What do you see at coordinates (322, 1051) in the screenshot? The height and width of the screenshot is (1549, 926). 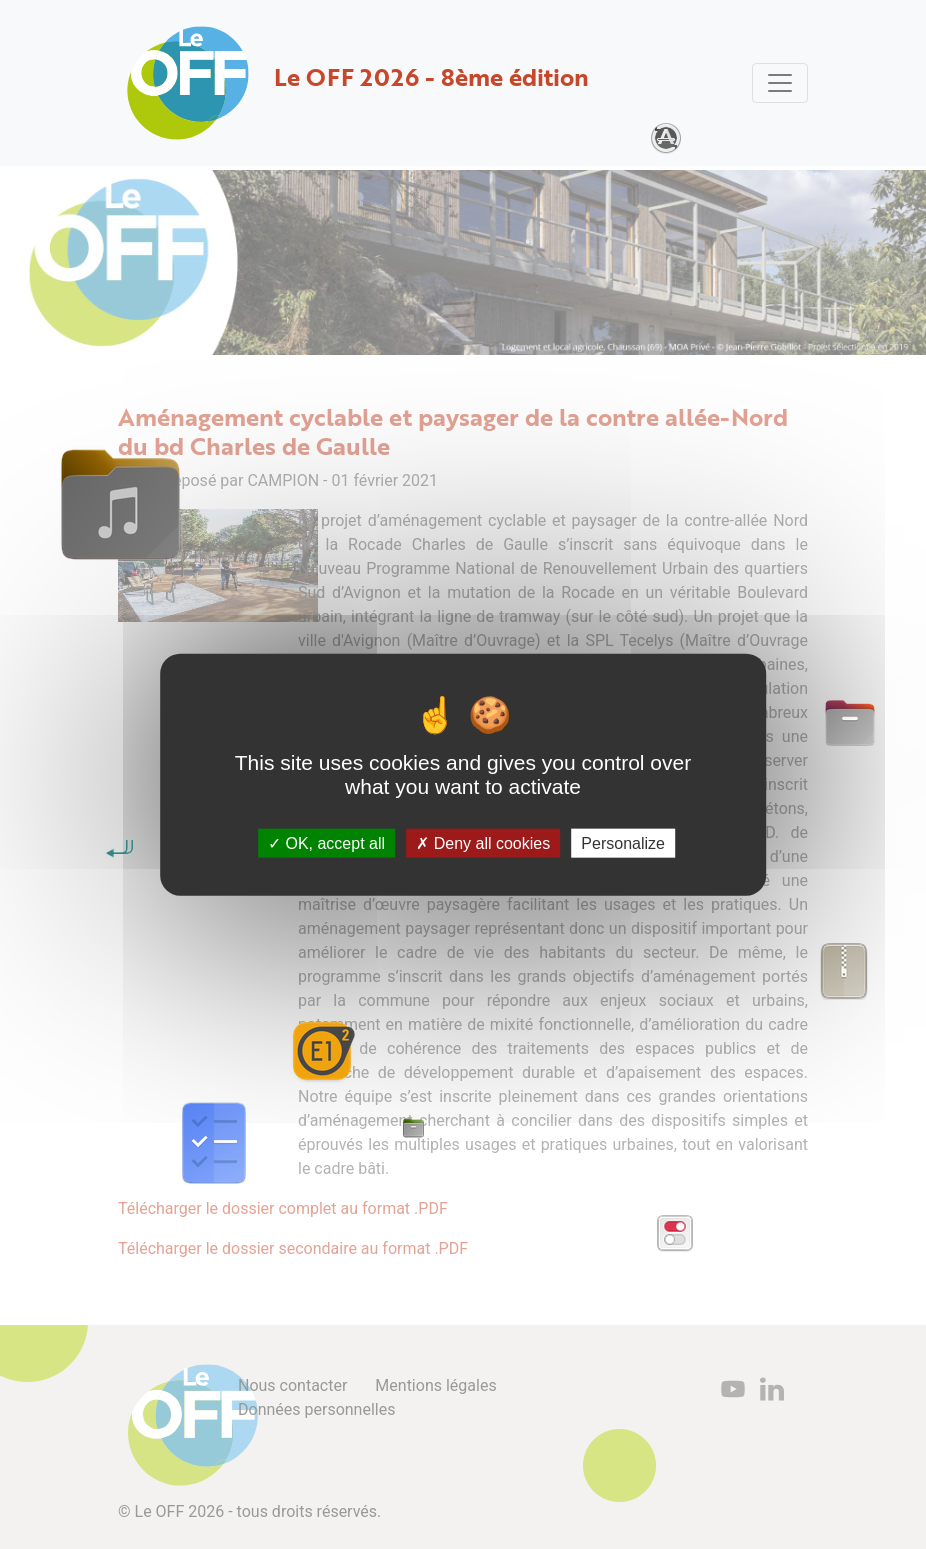 I see `launch Half-Life 2: Episode One` at bounding box center [322, 1051].